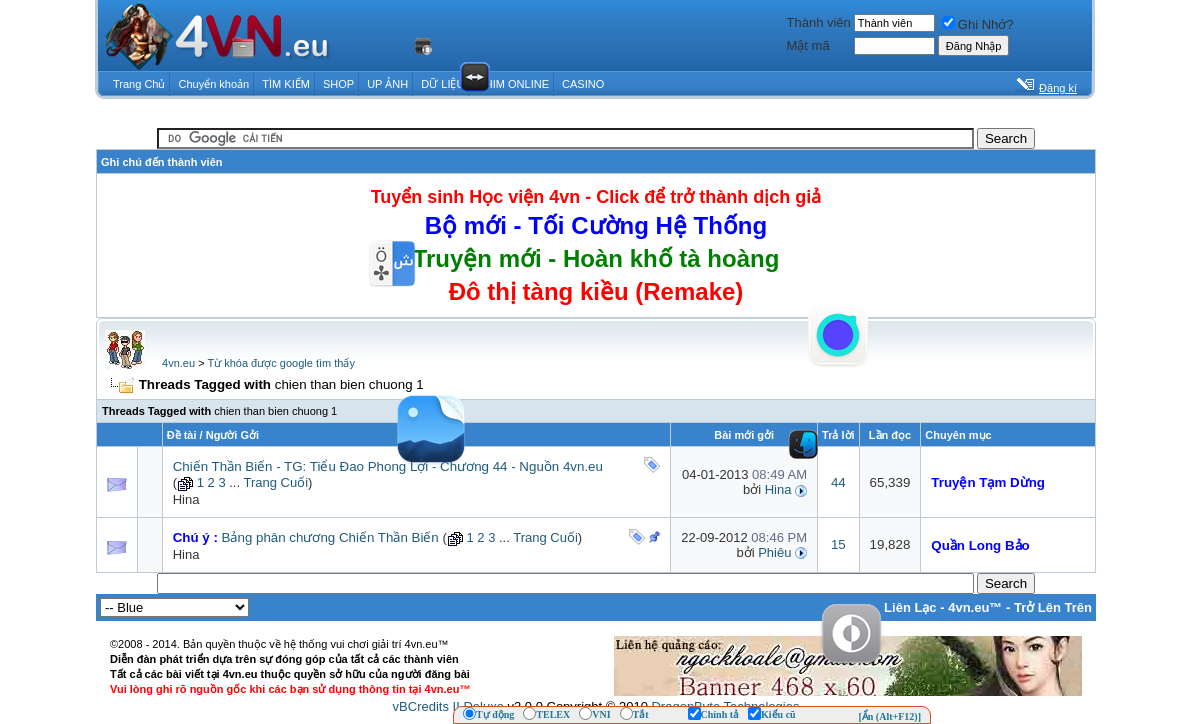 The width and height of the screenshot is (1190, 724). What do you see at coordinates (803, 444) in the screenshot?
I see `open Finder to browse files and folders` at bounding box center [803, 444].